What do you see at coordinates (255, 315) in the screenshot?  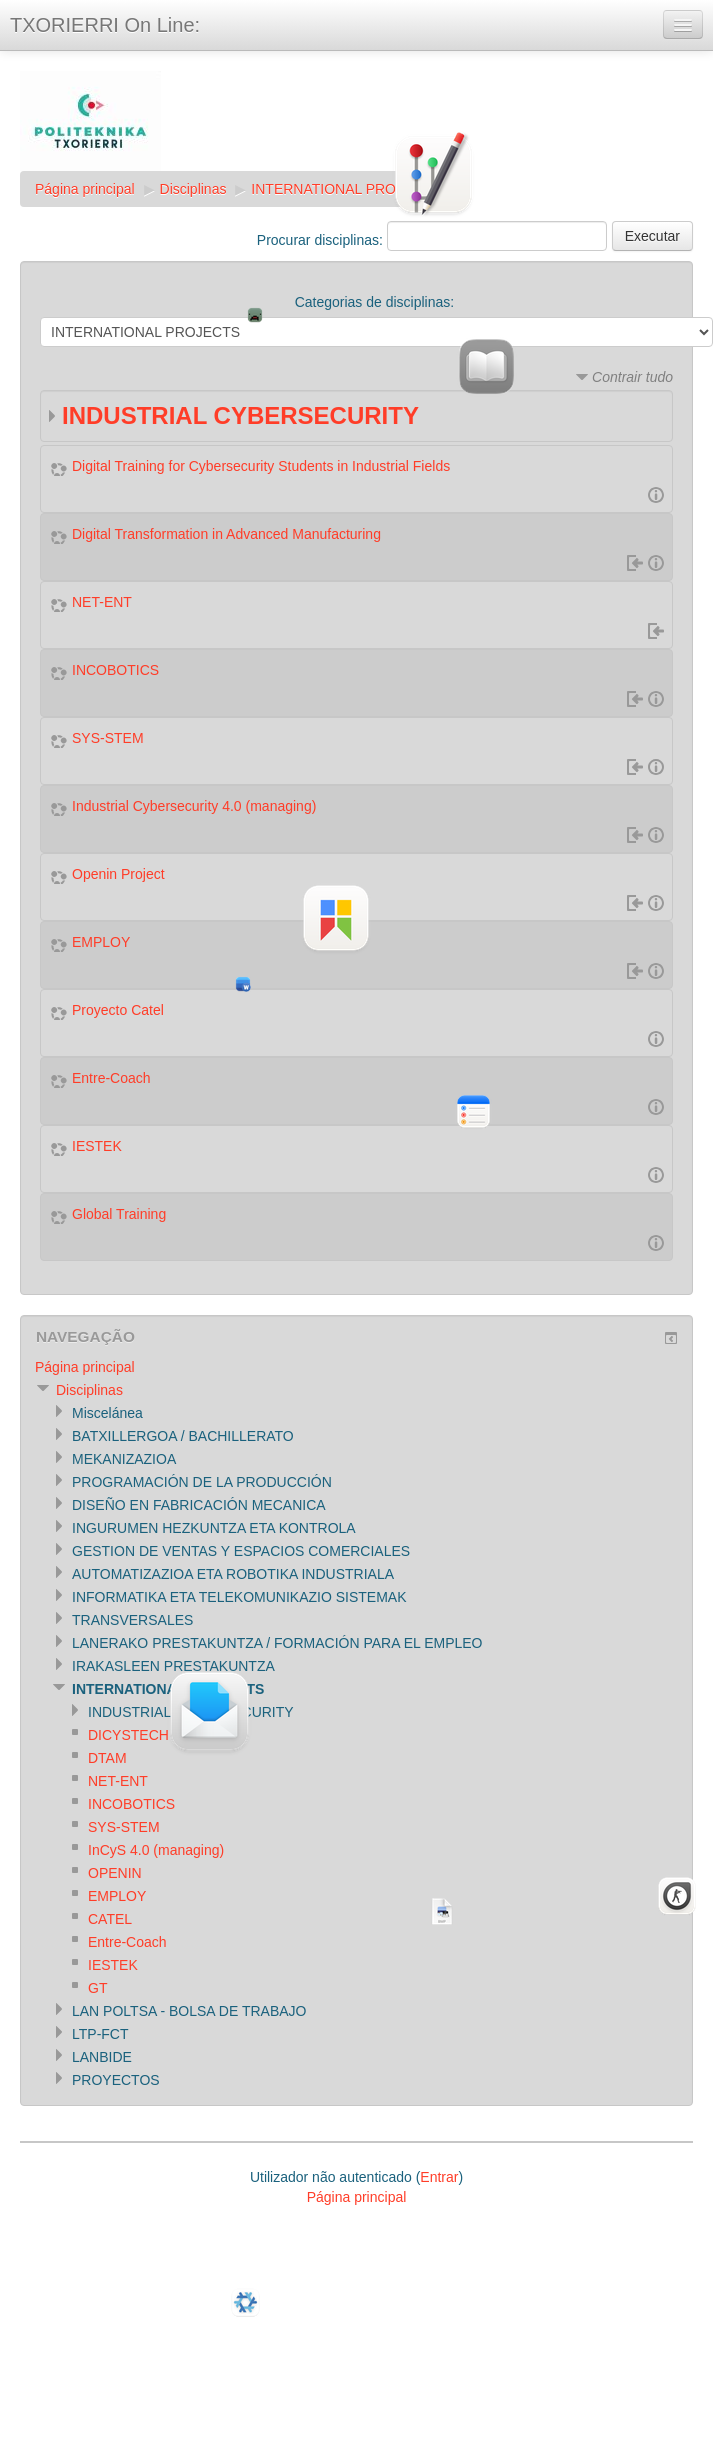 I see `launch unturned game` at bounding box center [255, 315].